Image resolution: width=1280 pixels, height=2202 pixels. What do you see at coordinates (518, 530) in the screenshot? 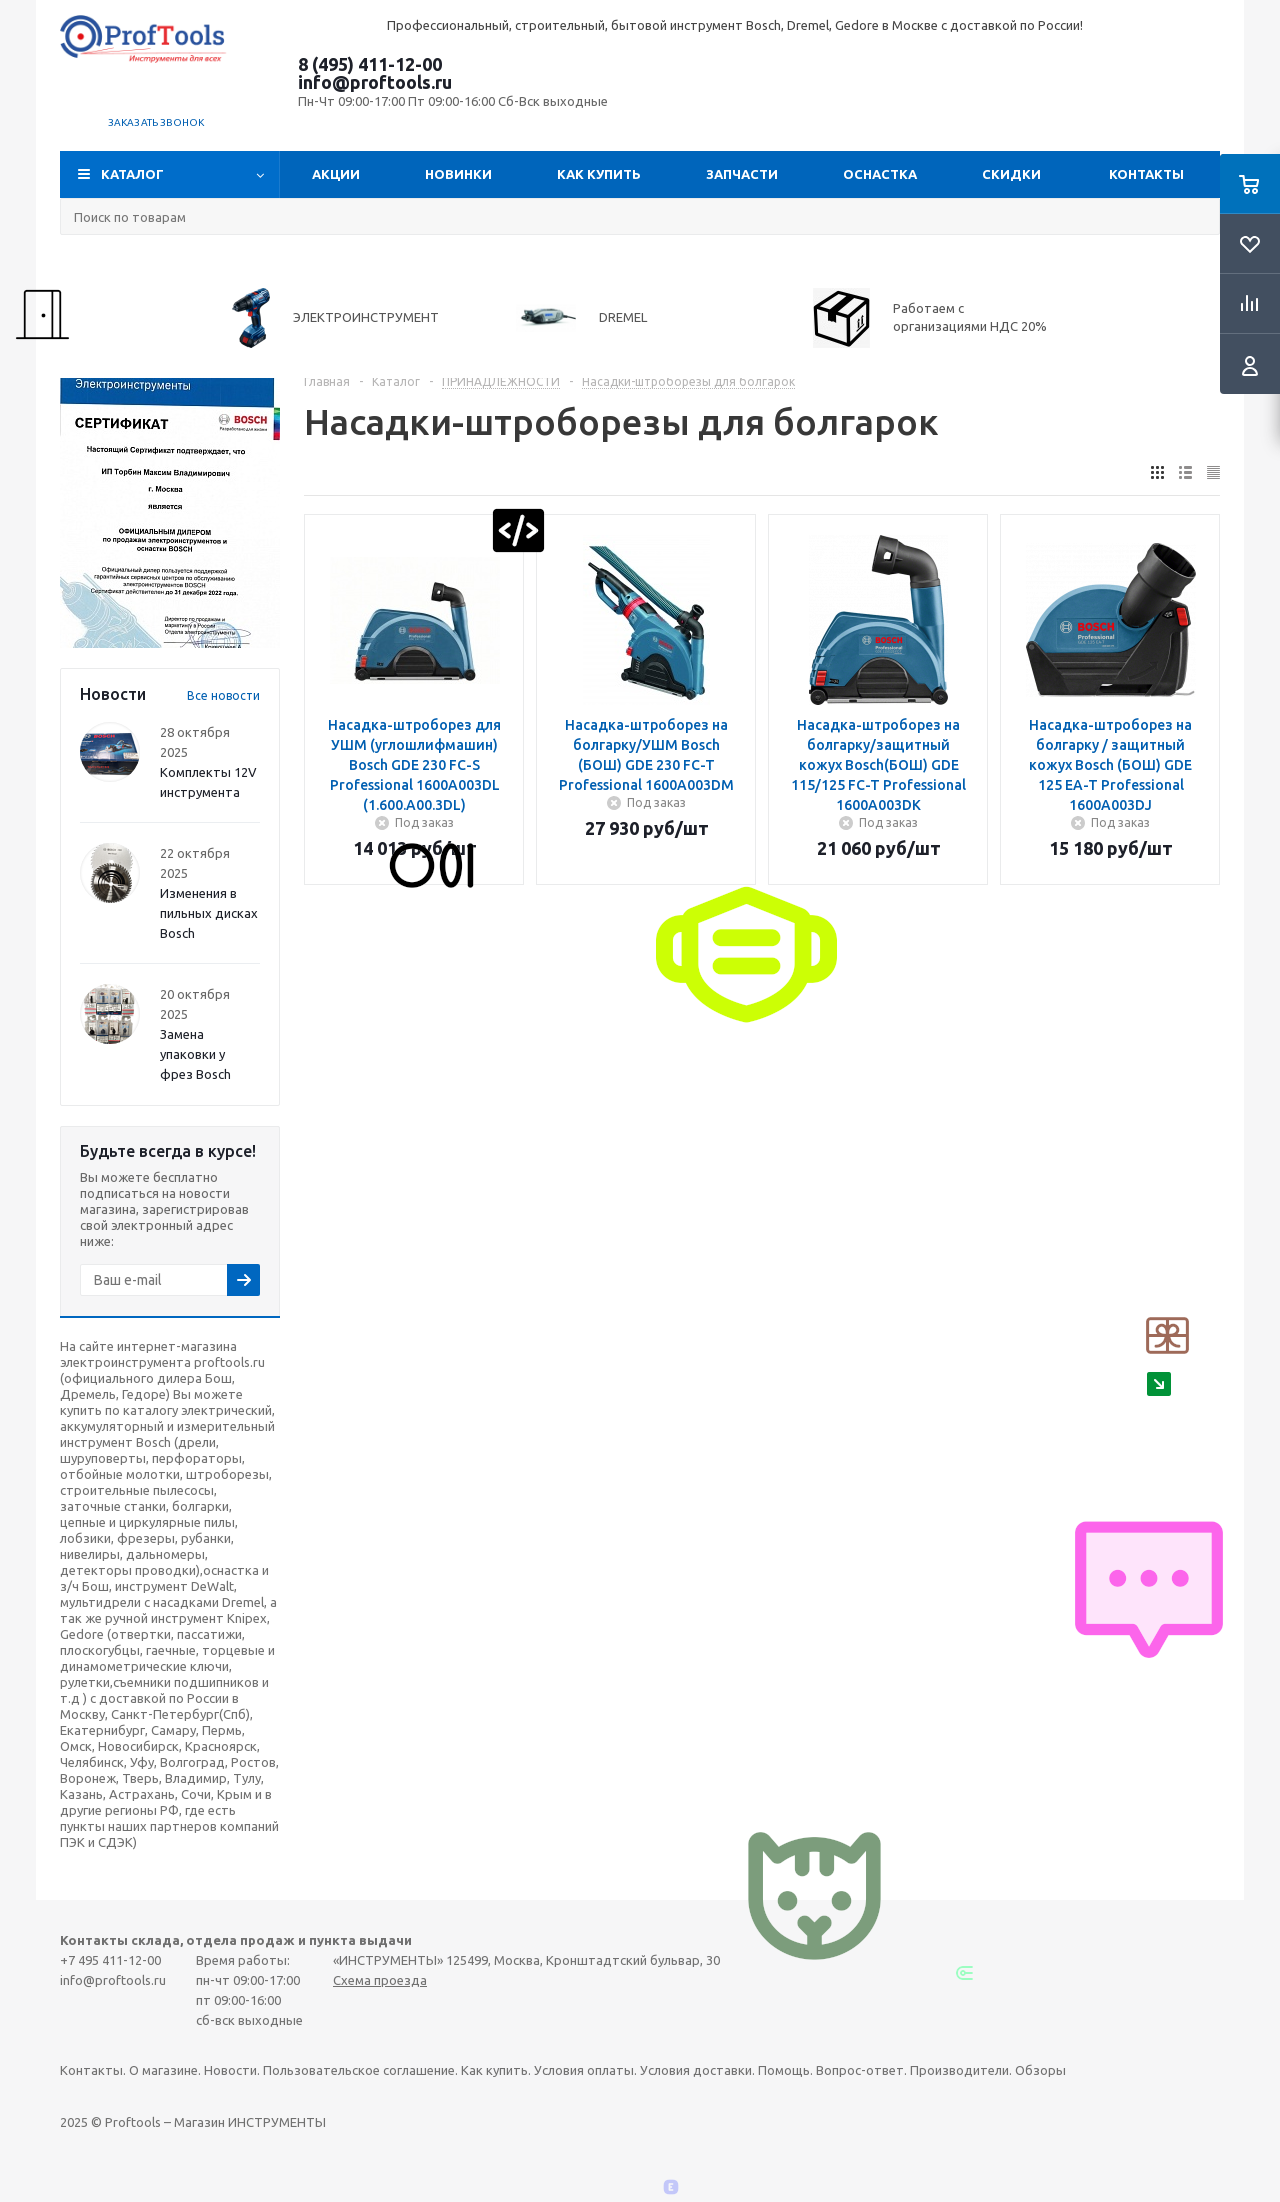
I see `view or edit source code` at bounding box center [518, 530].